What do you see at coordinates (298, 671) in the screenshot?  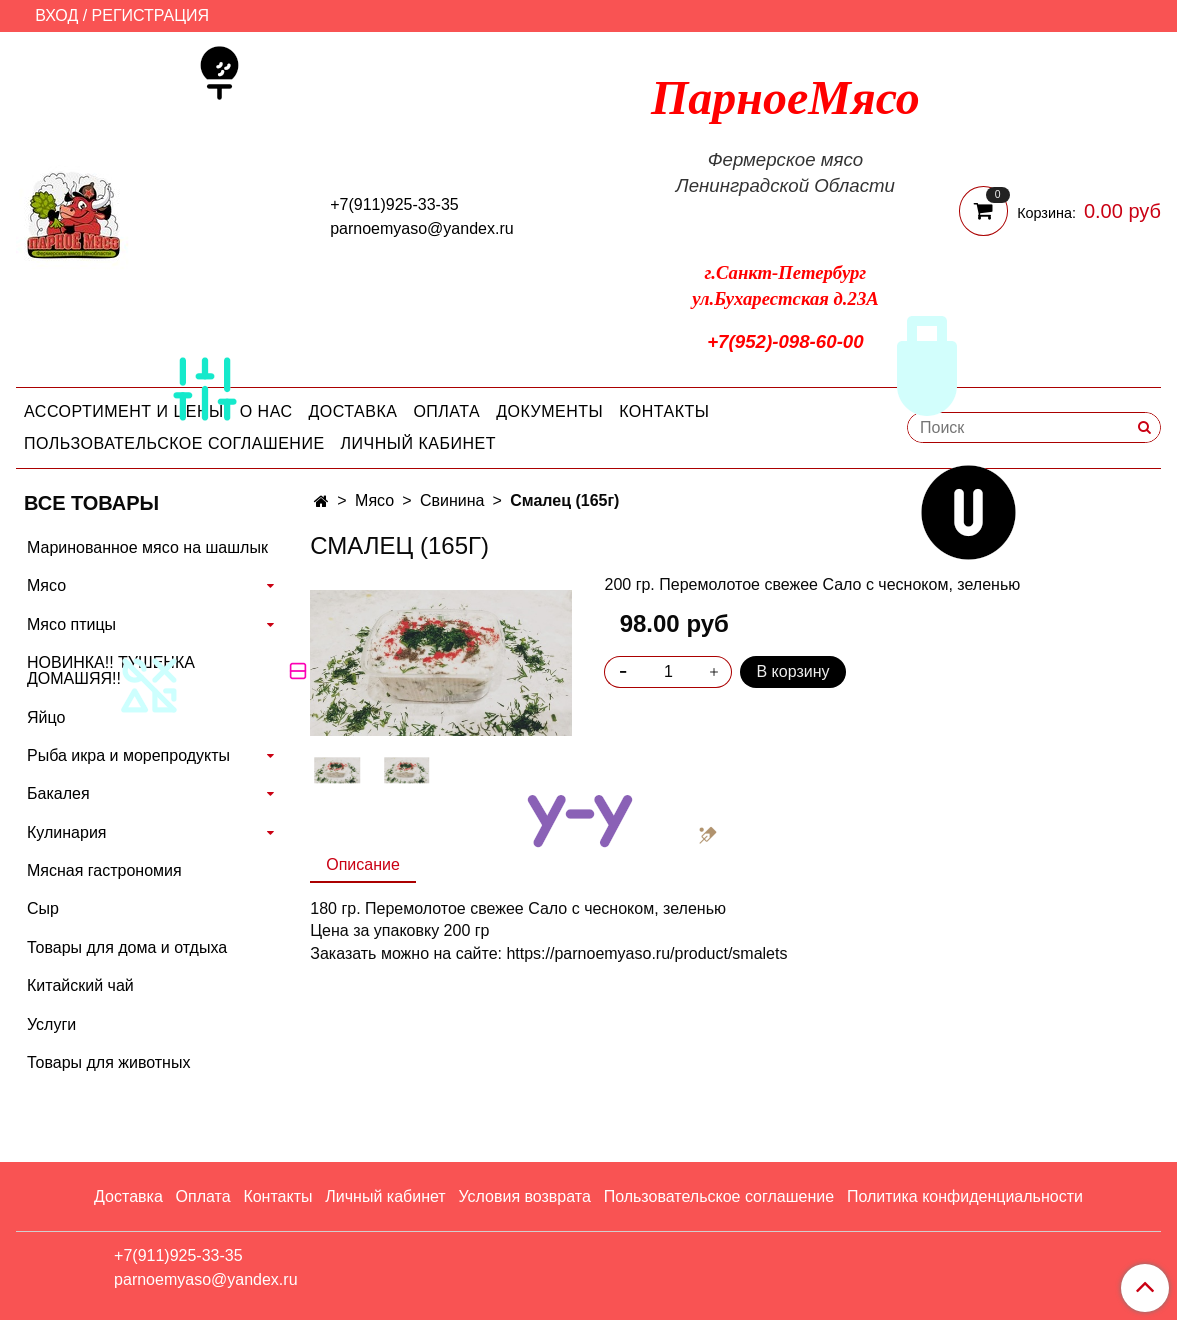 I see `switch to row layout view` at bounding box center [298, 671].